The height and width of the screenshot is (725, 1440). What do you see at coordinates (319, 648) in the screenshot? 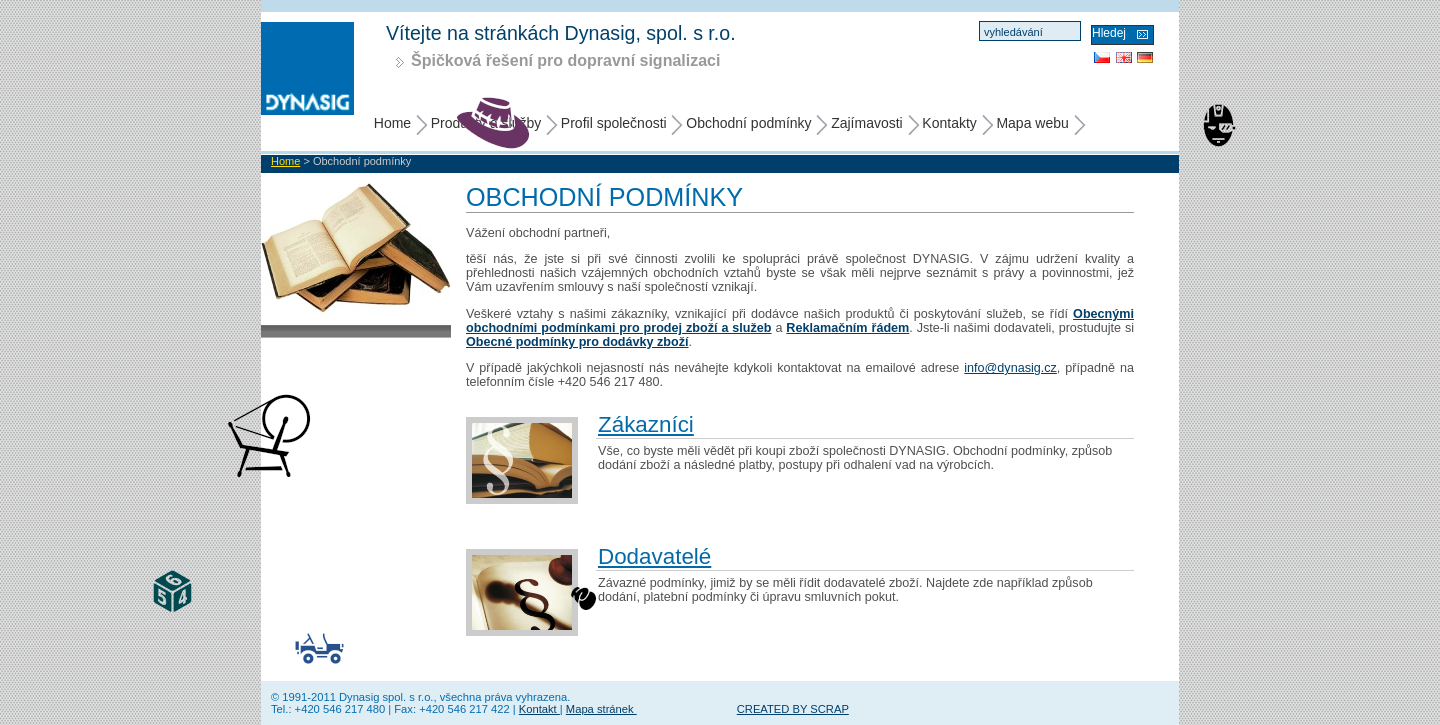
I see `select off-road vehicle type` at bounding box center [319, 648].